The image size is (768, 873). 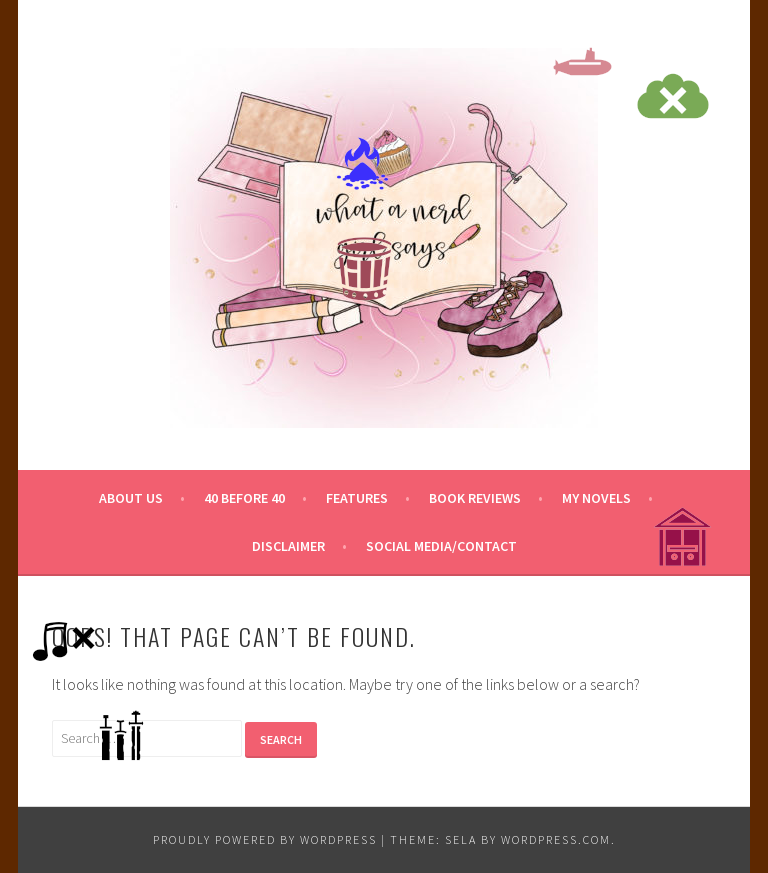 What do you see at coordinates (682, 536) in the screenshot?
I see `access temple or shrine location` at bounding box center [682, 536].